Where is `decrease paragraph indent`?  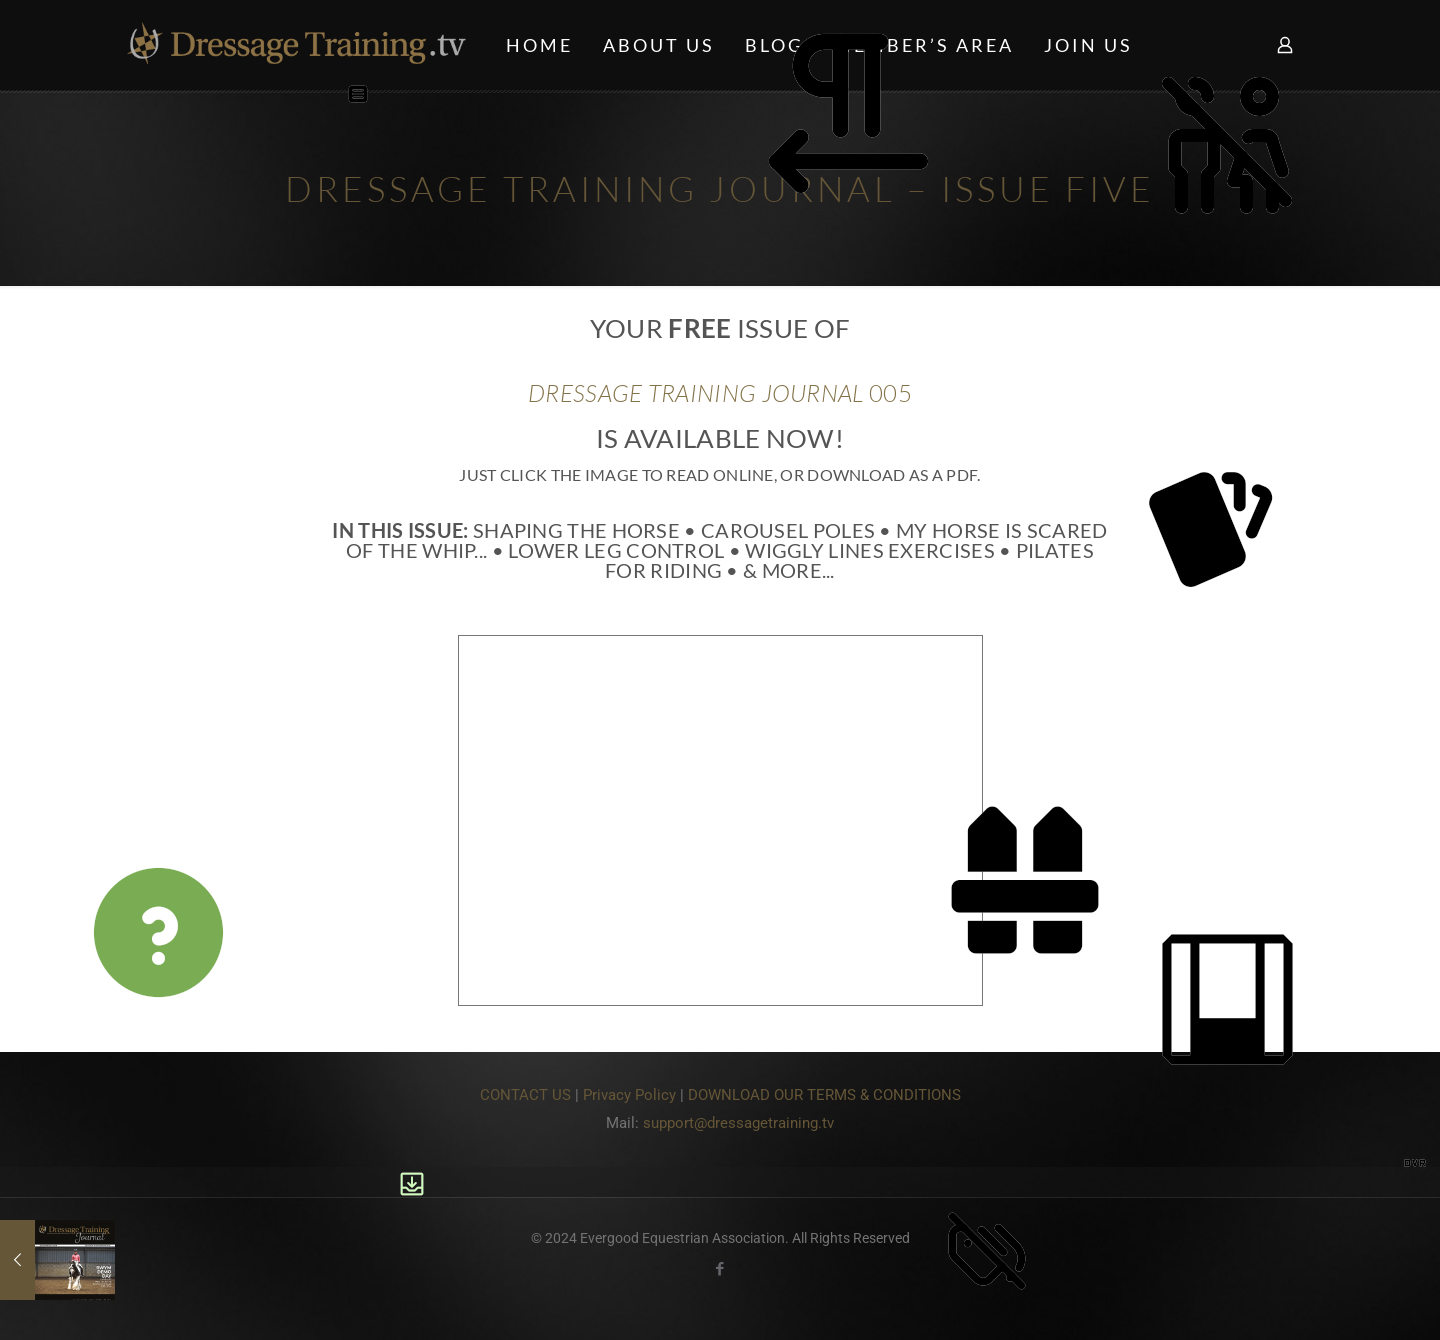
decrease paragraph indent is located at coordinates (848, 113).